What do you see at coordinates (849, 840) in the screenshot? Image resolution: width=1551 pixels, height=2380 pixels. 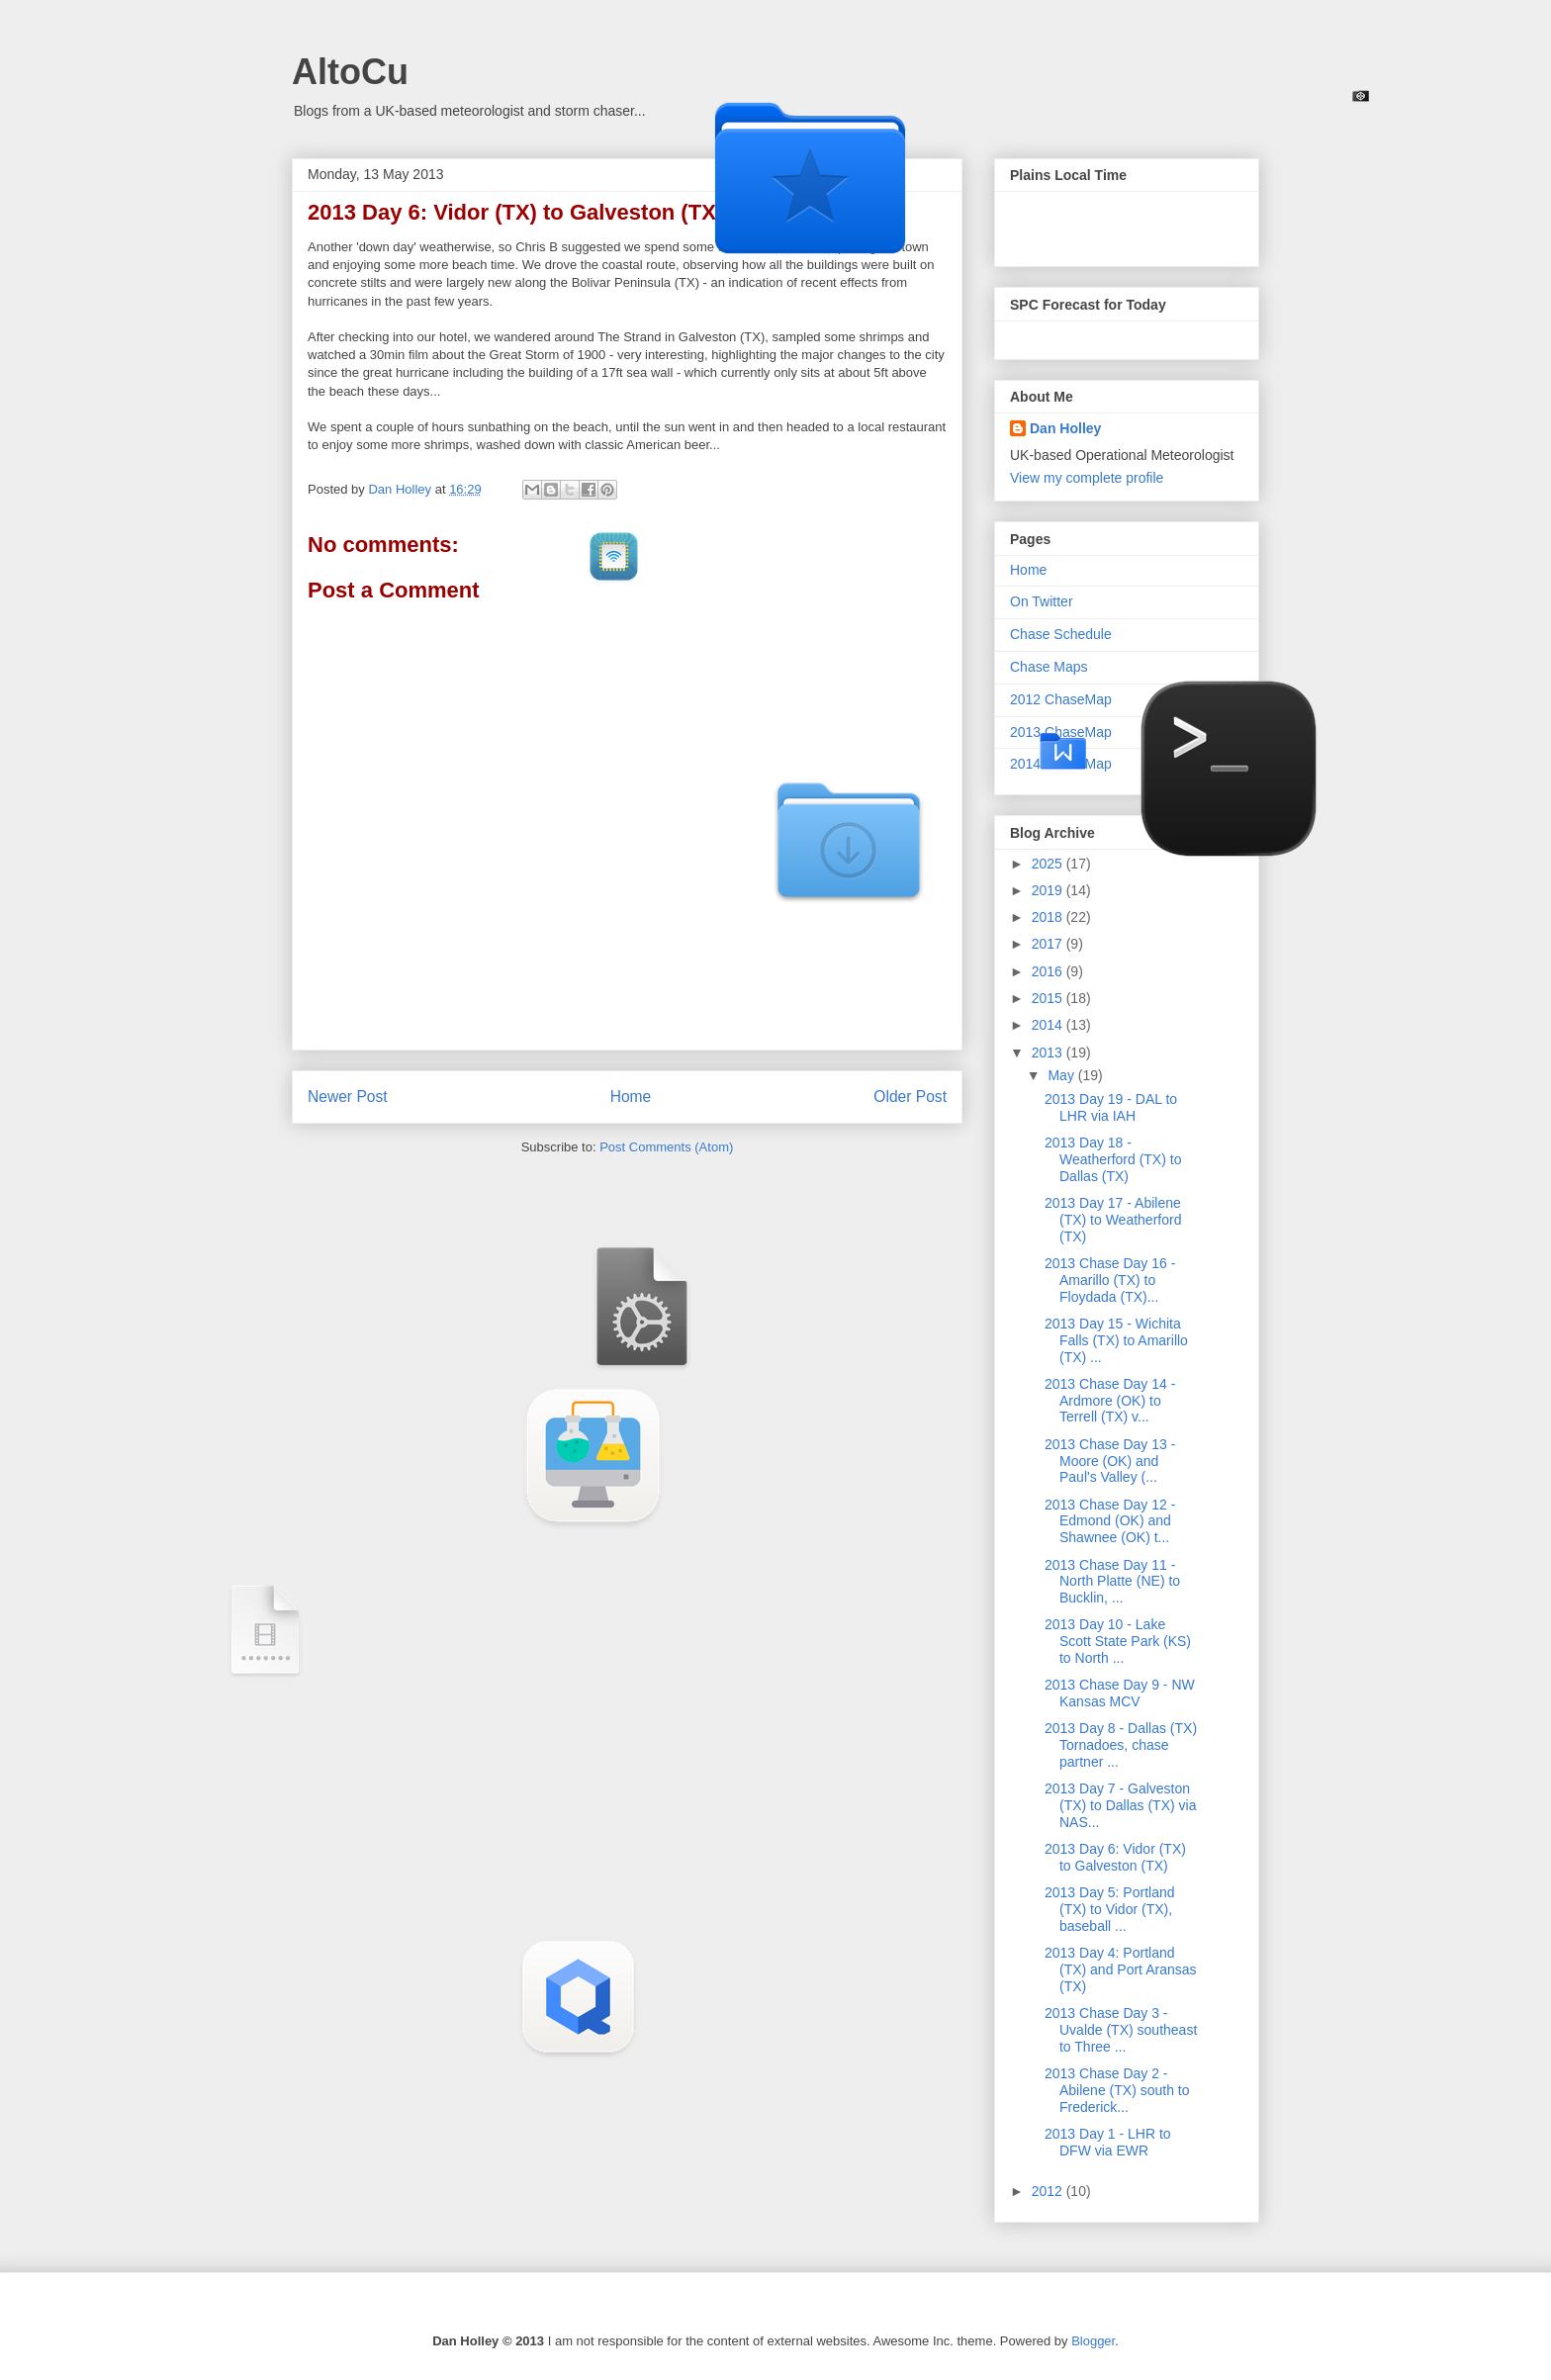 I see `open your downloads folder` at bounding box center [849, 840].